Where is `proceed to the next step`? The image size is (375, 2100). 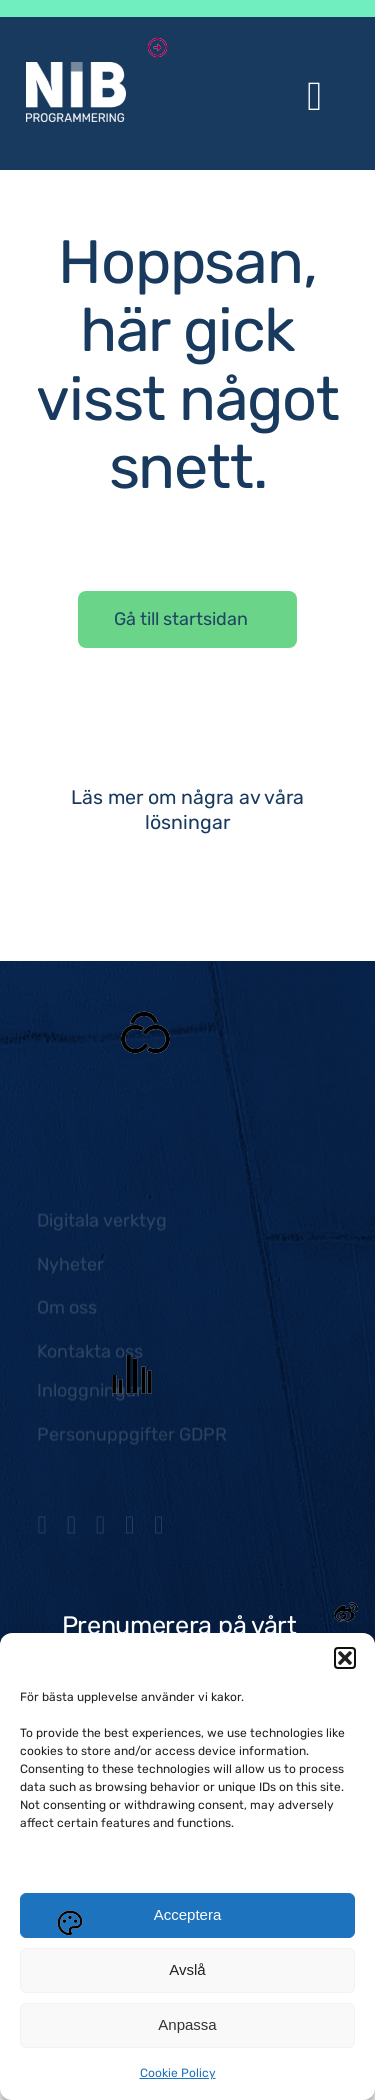
proceed to the next step is located at coordinates (157, 47).